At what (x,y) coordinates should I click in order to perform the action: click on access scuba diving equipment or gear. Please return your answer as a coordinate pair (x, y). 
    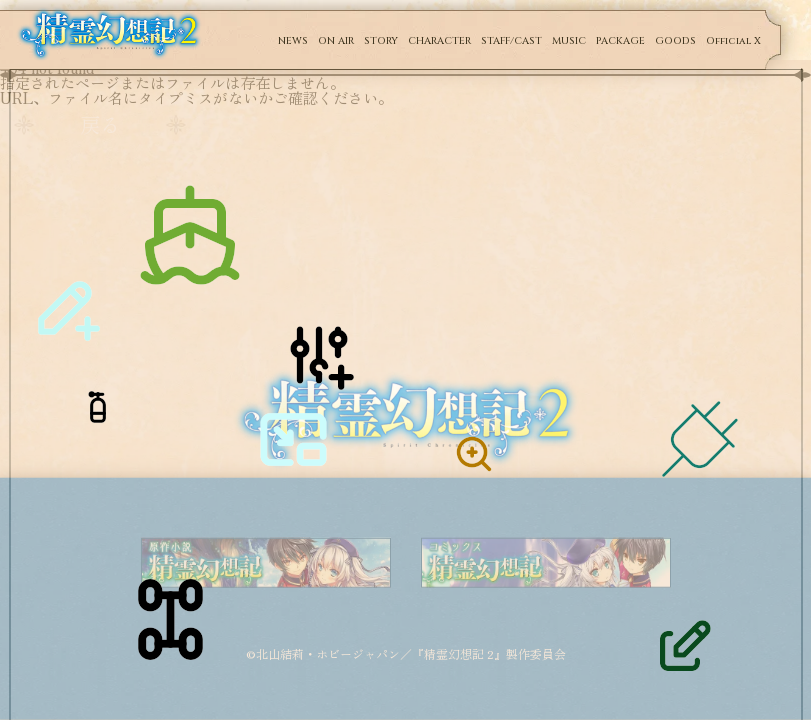
    Looking at the image, I should click on (98, 407).